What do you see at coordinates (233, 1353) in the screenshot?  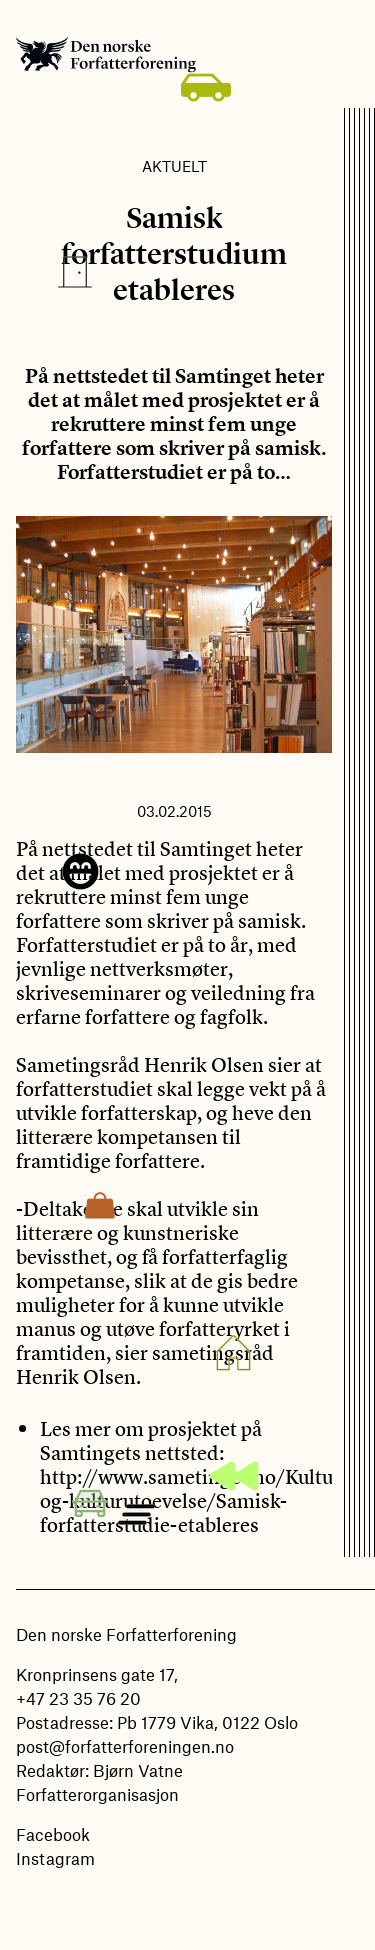 I see `navigate to home screen` at bounding box center [233, 1353].